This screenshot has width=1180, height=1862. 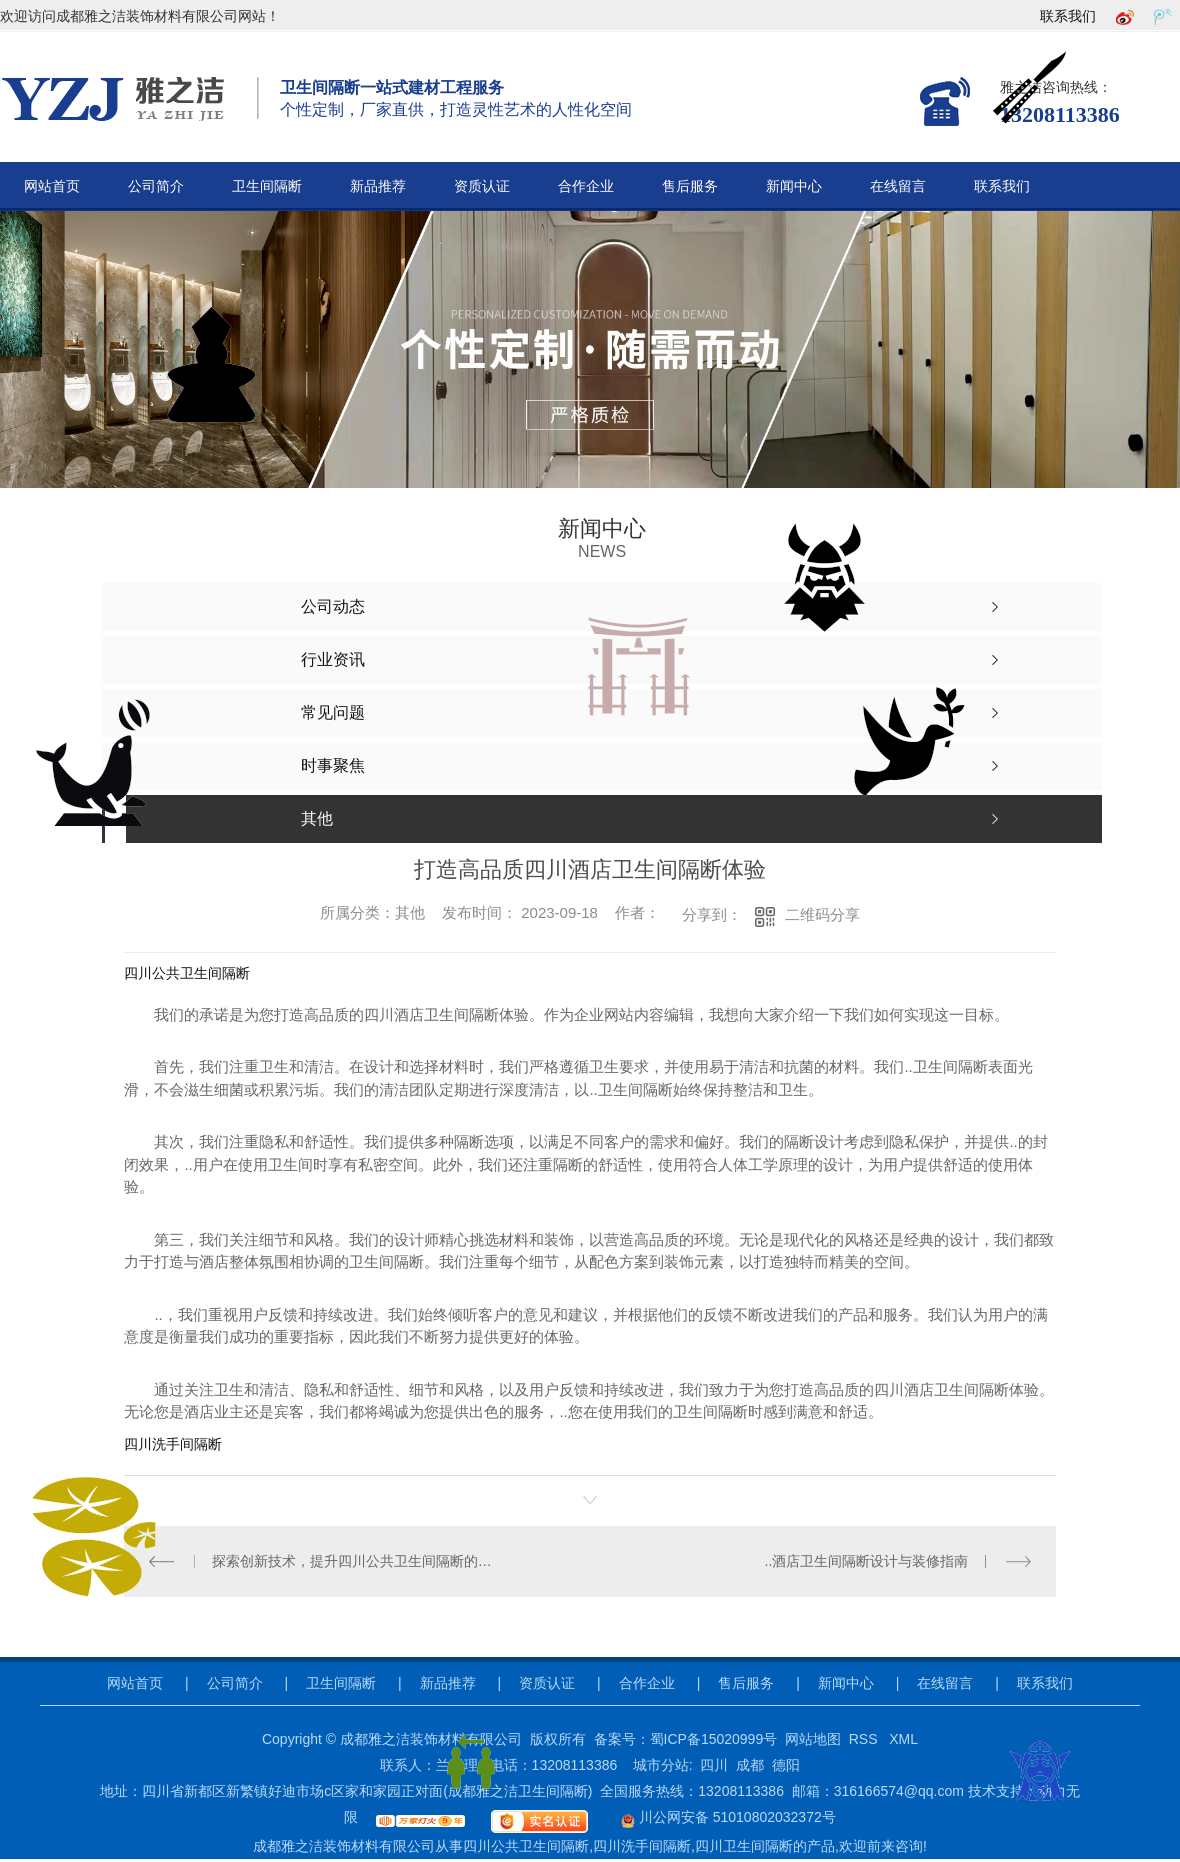 What do you see at coordinates (909, 741) in the screenshot?
I see `indicates peace or harmony theme` at bounding box center [909, 741].